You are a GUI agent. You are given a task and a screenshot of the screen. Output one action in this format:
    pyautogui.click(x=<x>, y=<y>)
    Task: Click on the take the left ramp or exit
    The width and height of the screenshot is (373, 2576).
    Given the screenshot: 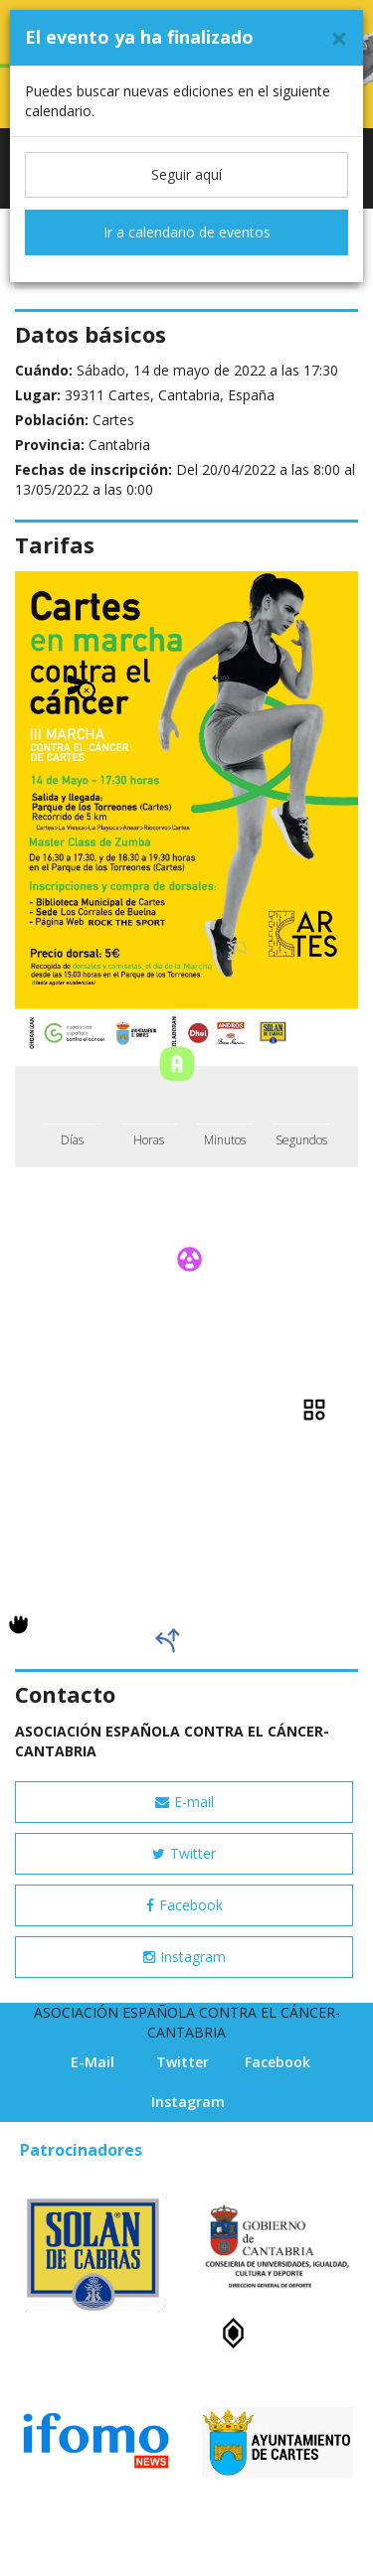 What is the action you would take?
    pyautogui.click(x=167, y=1640)
    